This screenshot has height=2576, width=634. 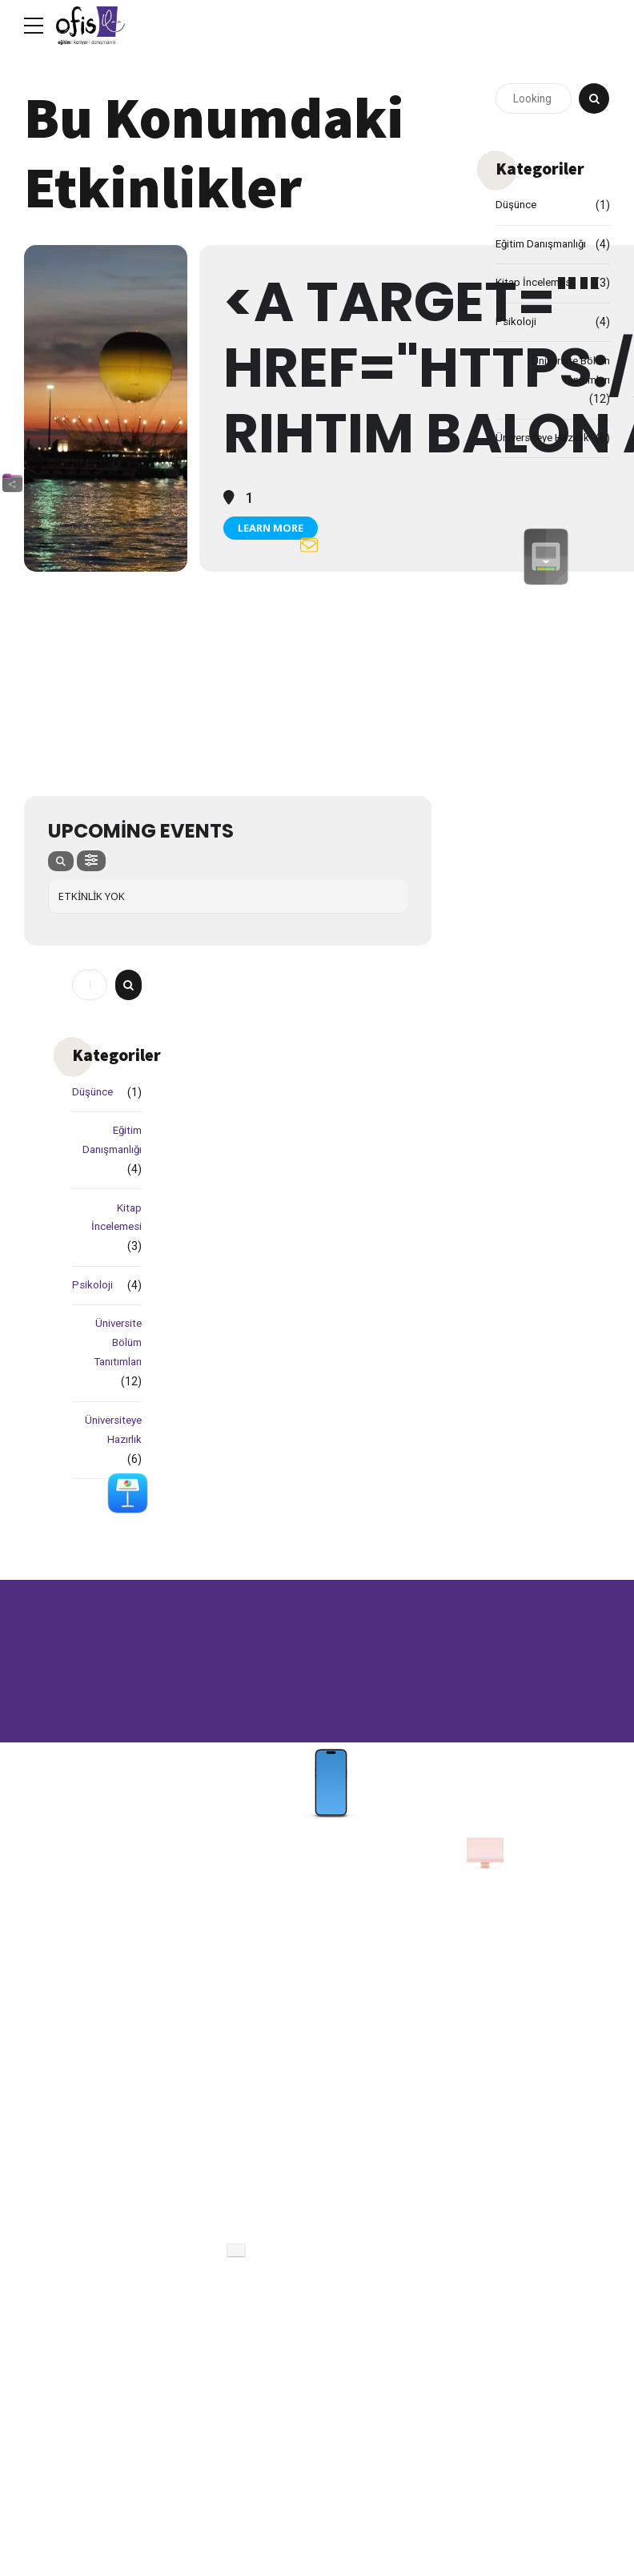 What do you see at coordinates (12, 482) in the screenshot?
I see `open your public shared folder` at bounding box center [12, 482].